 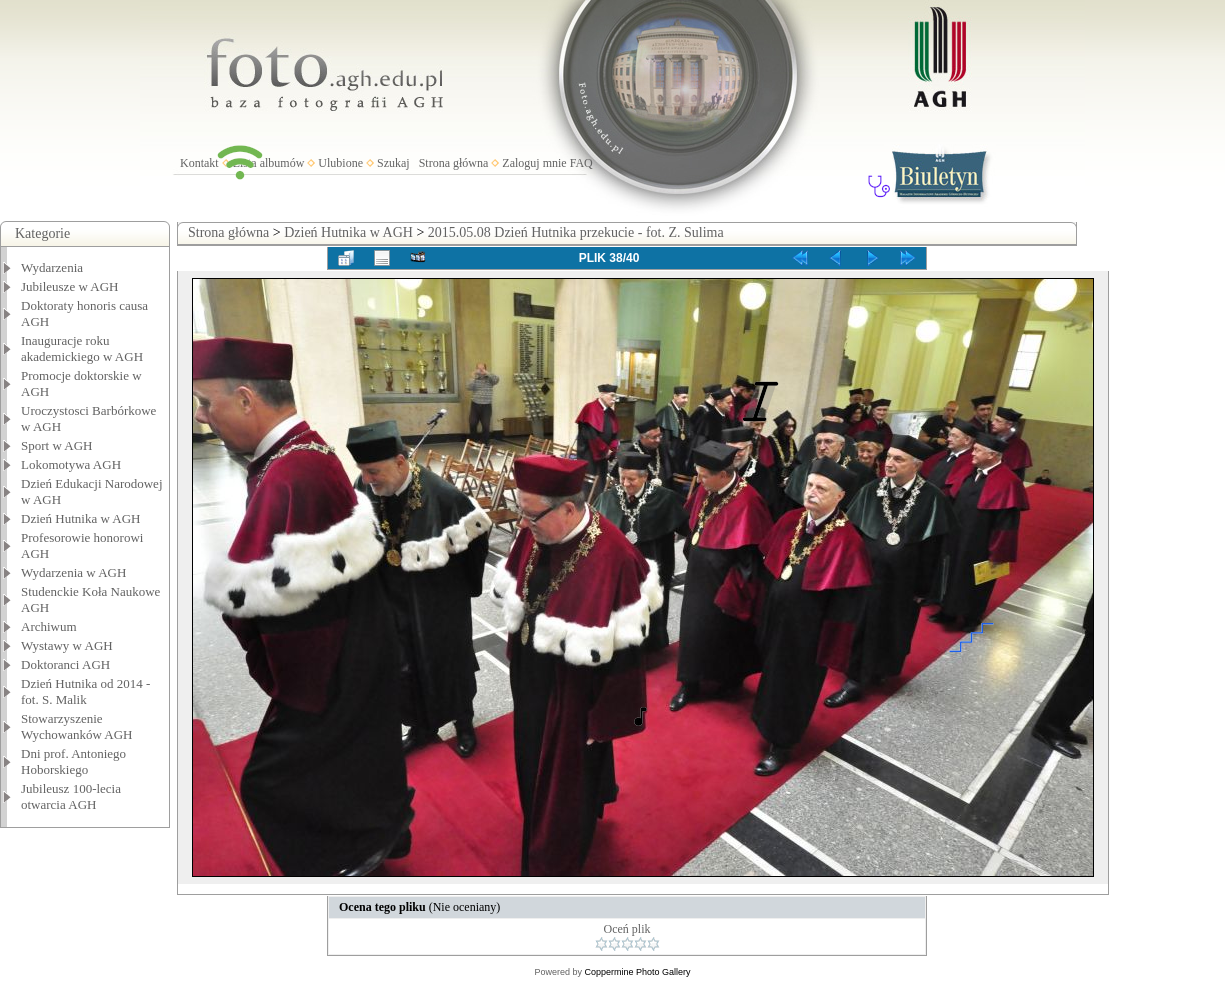 I want to click on play or access audio content, so click(x=640, y=716).